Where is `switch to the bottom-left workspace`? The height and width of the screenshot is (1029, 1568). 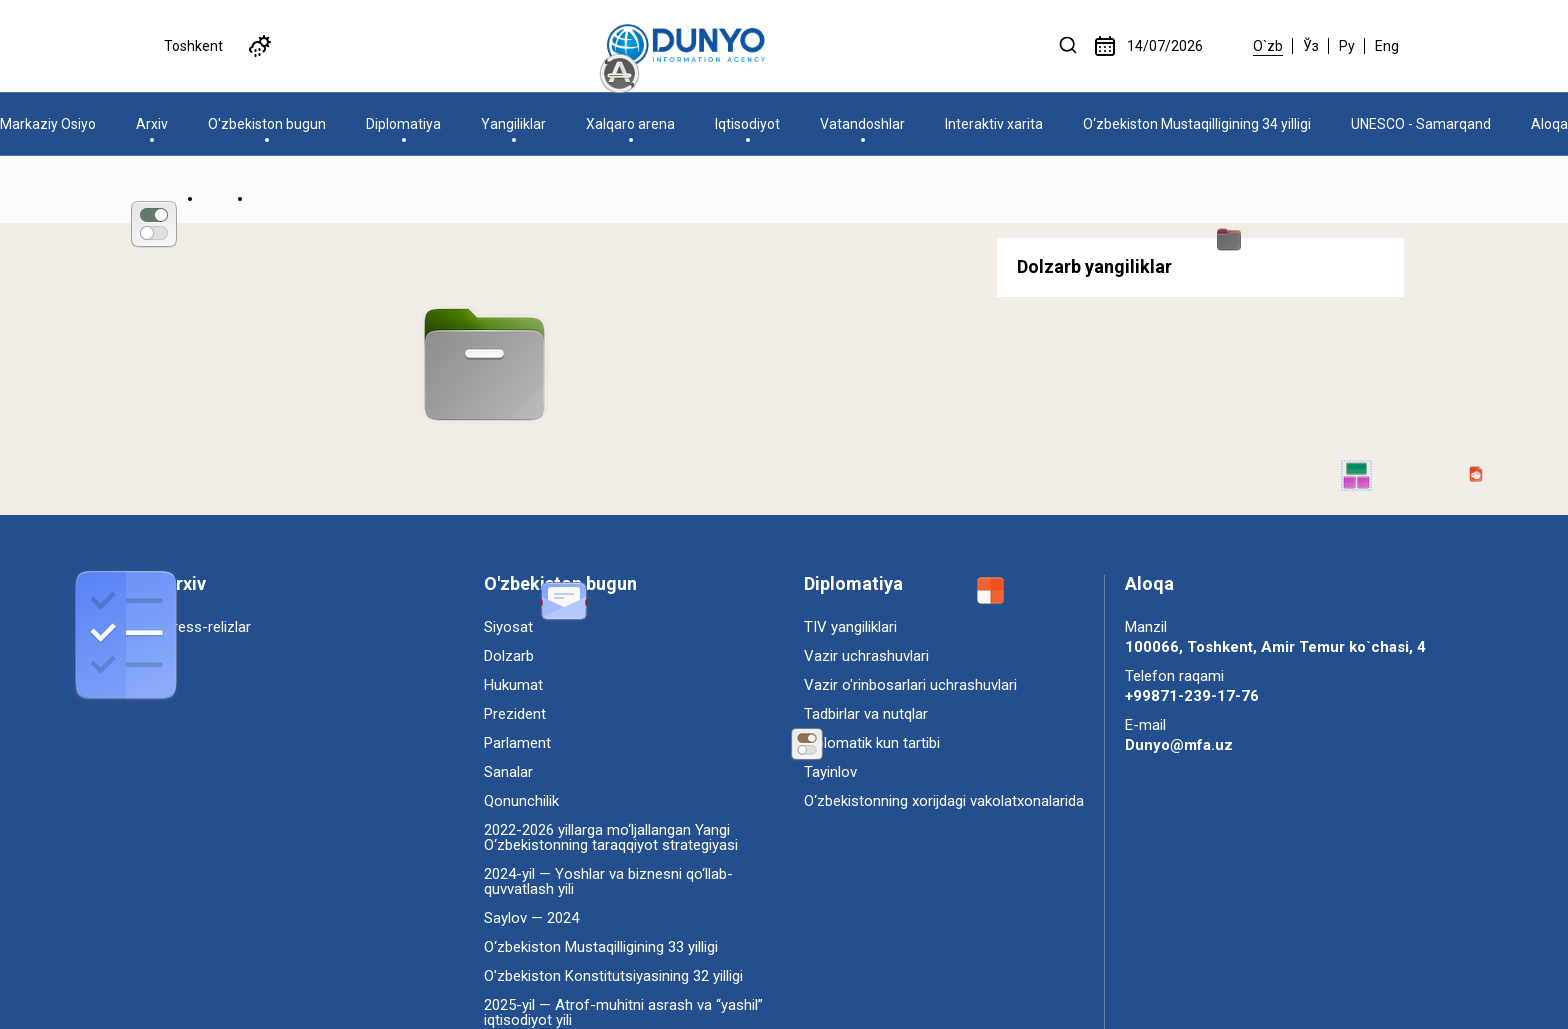 switch to the bottom-left workspace is located at coordinates (990, 590).